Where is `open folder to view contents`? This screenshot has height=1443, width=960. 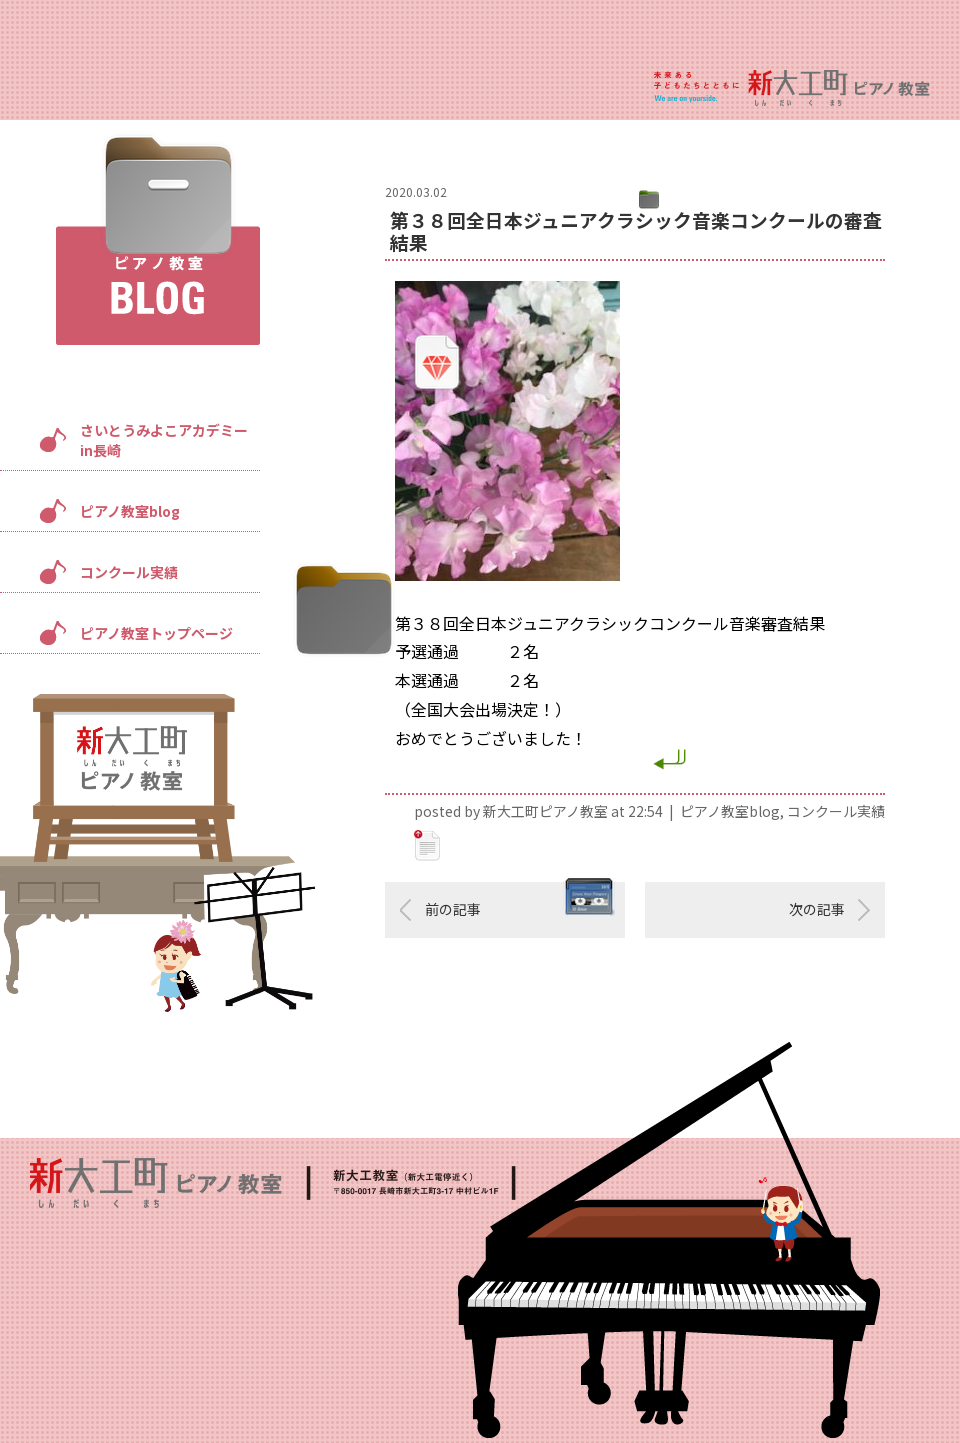 open folder to view contents is located at coordinates (344, 610).